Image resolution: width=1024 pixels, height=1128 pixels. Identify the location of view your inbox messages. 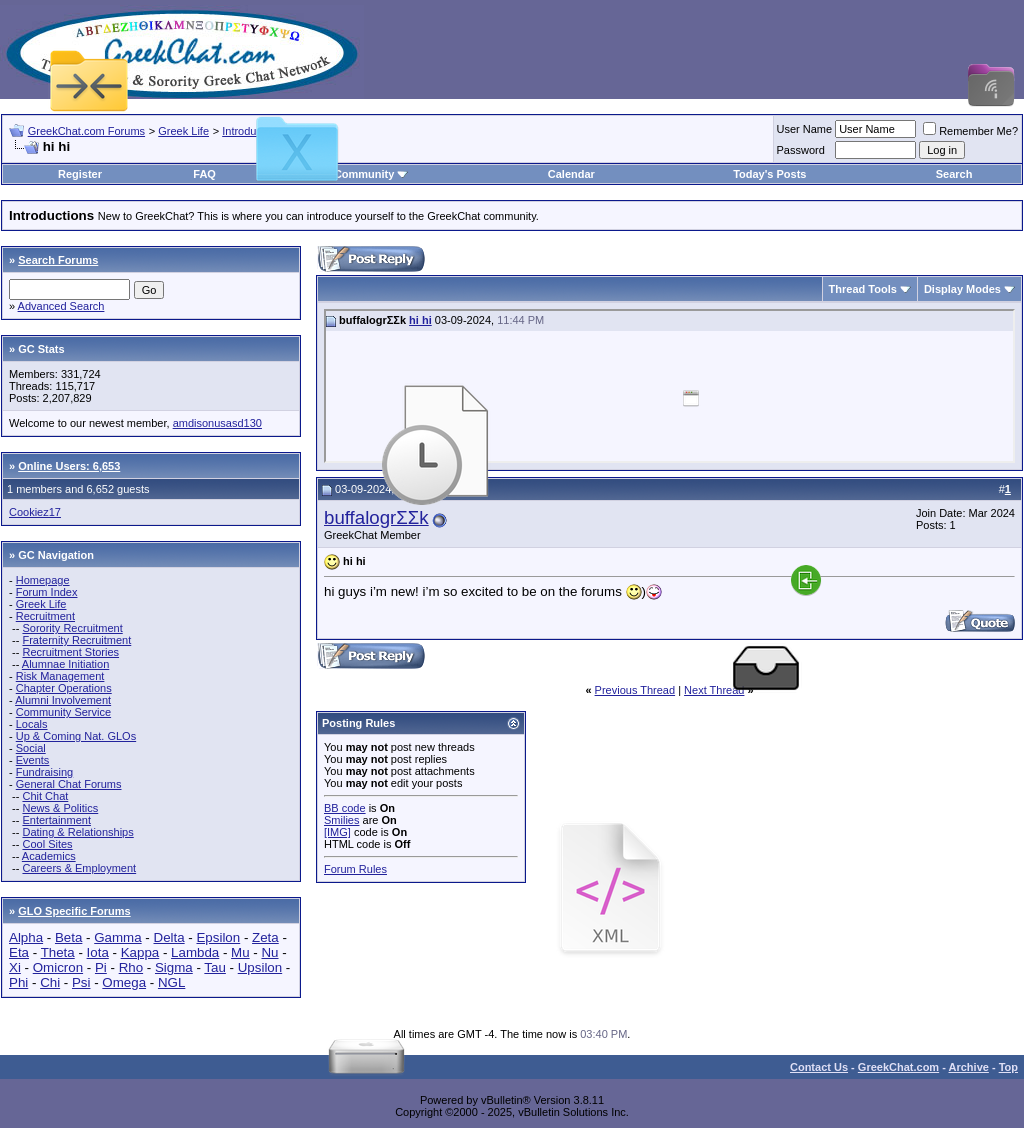
(766, 668).